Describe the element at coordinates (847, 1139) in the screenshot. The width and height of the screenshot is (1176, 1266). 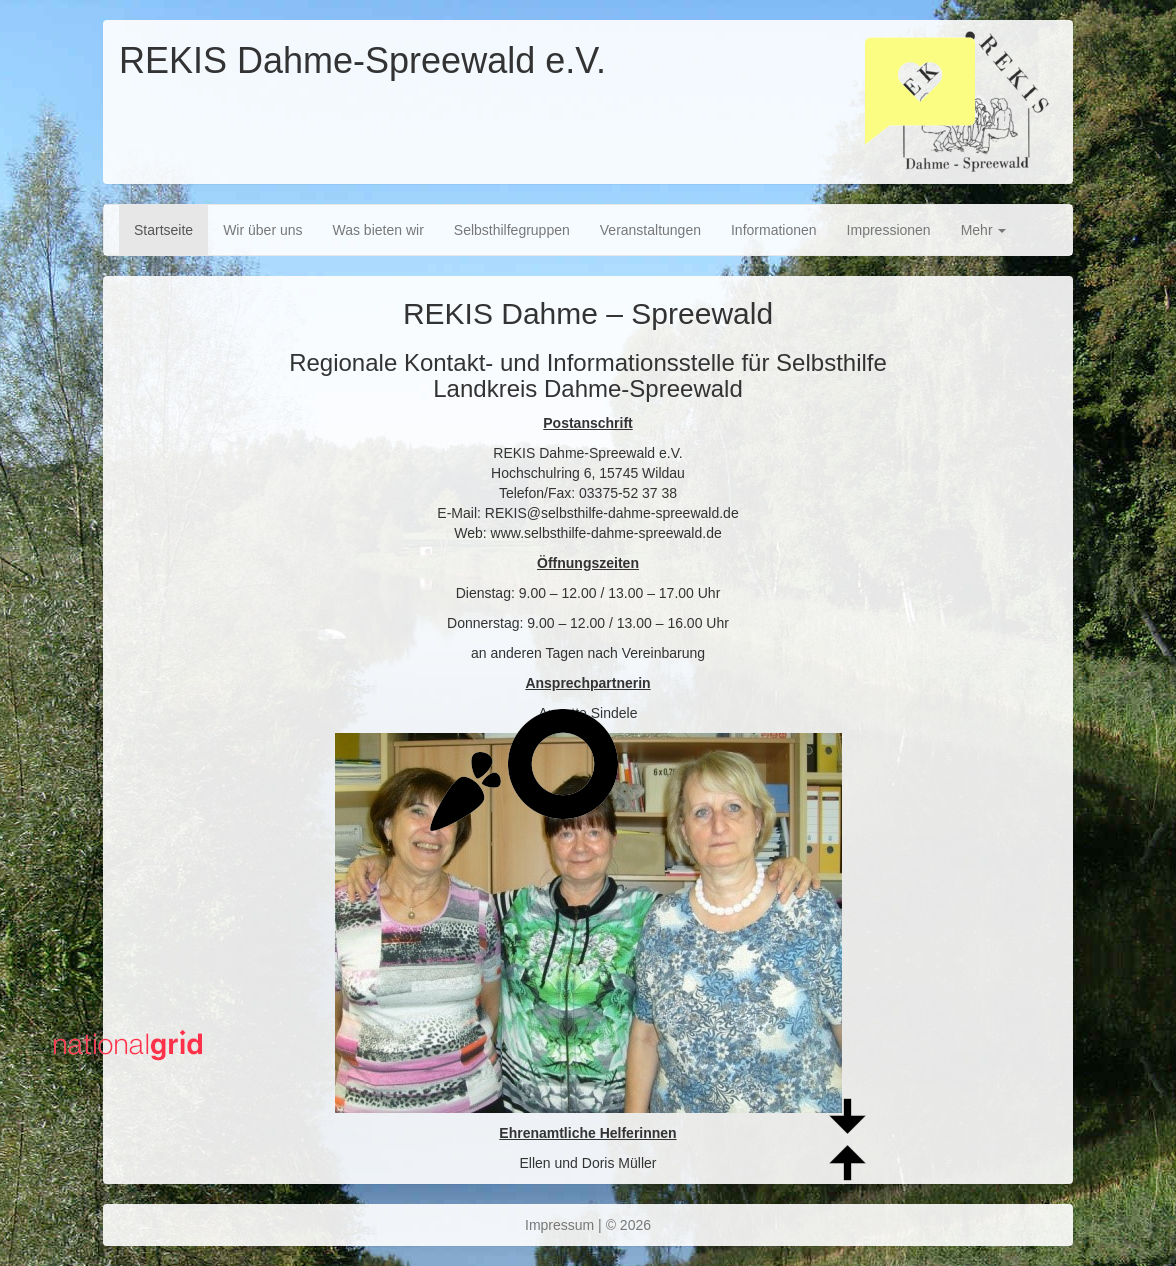
I see `collapse content vertically` at that location.